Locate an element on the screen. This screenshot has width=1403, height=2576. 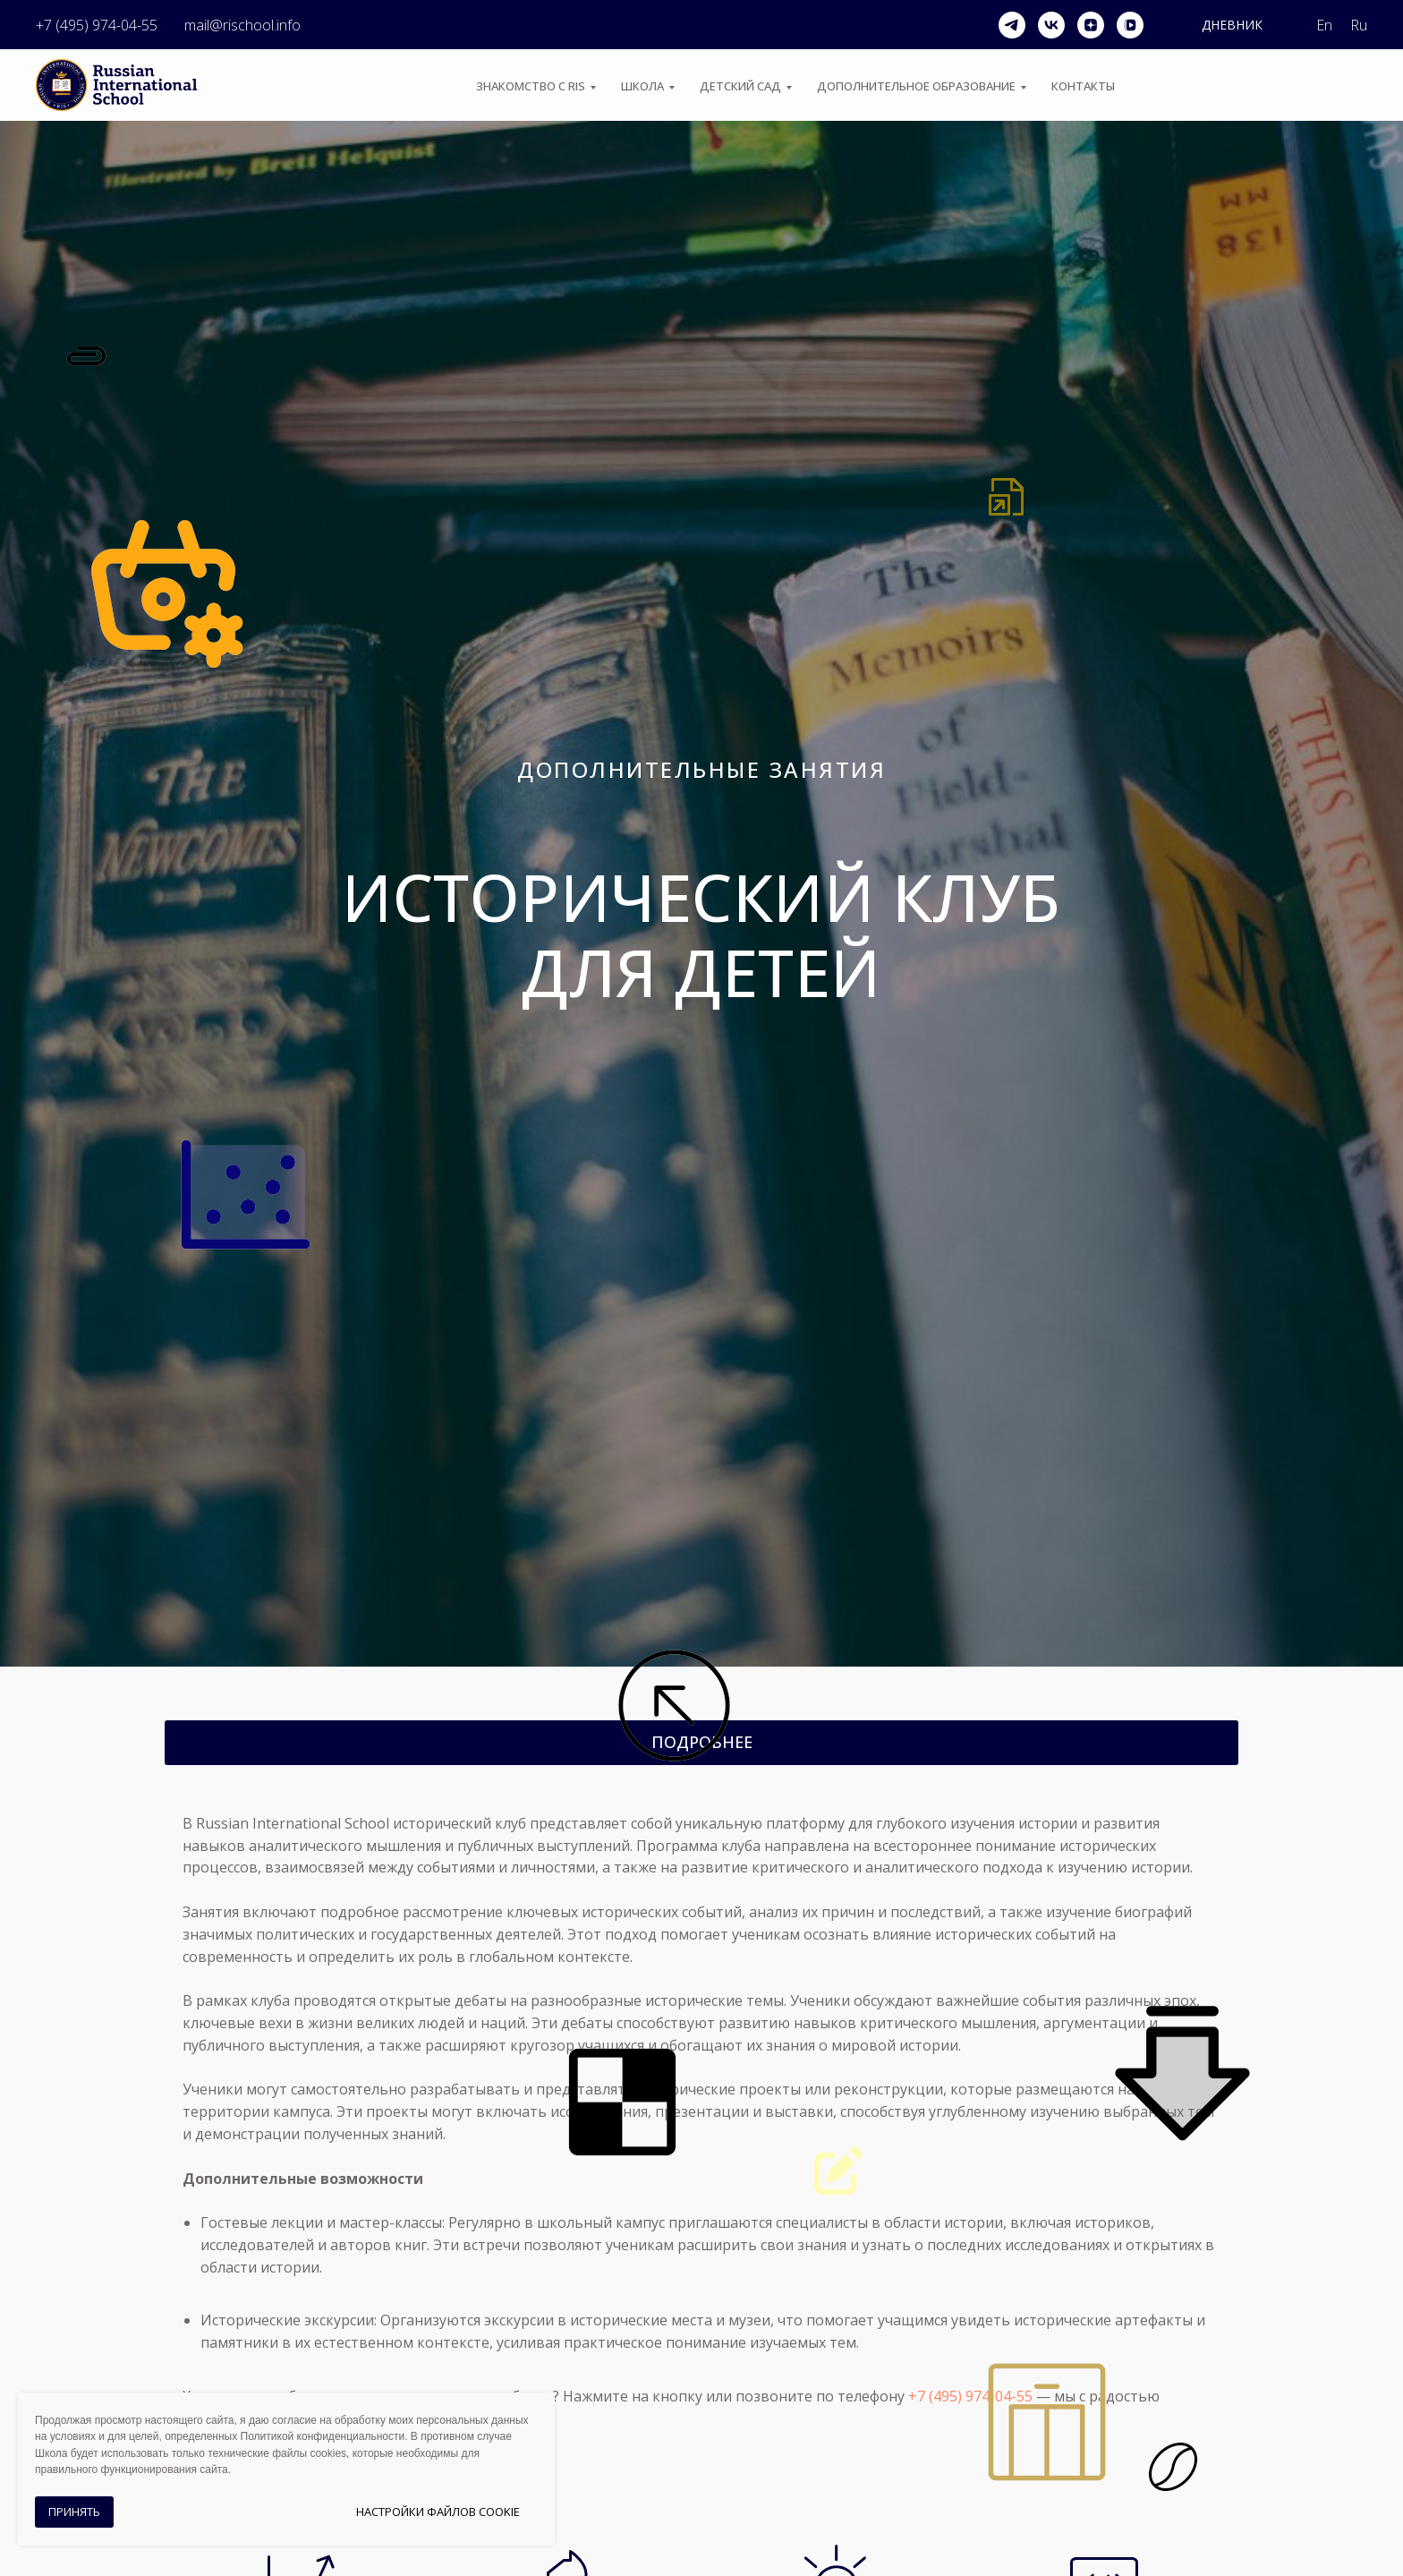
create a symbolic link to this file is located at coordinates (1008, 497).